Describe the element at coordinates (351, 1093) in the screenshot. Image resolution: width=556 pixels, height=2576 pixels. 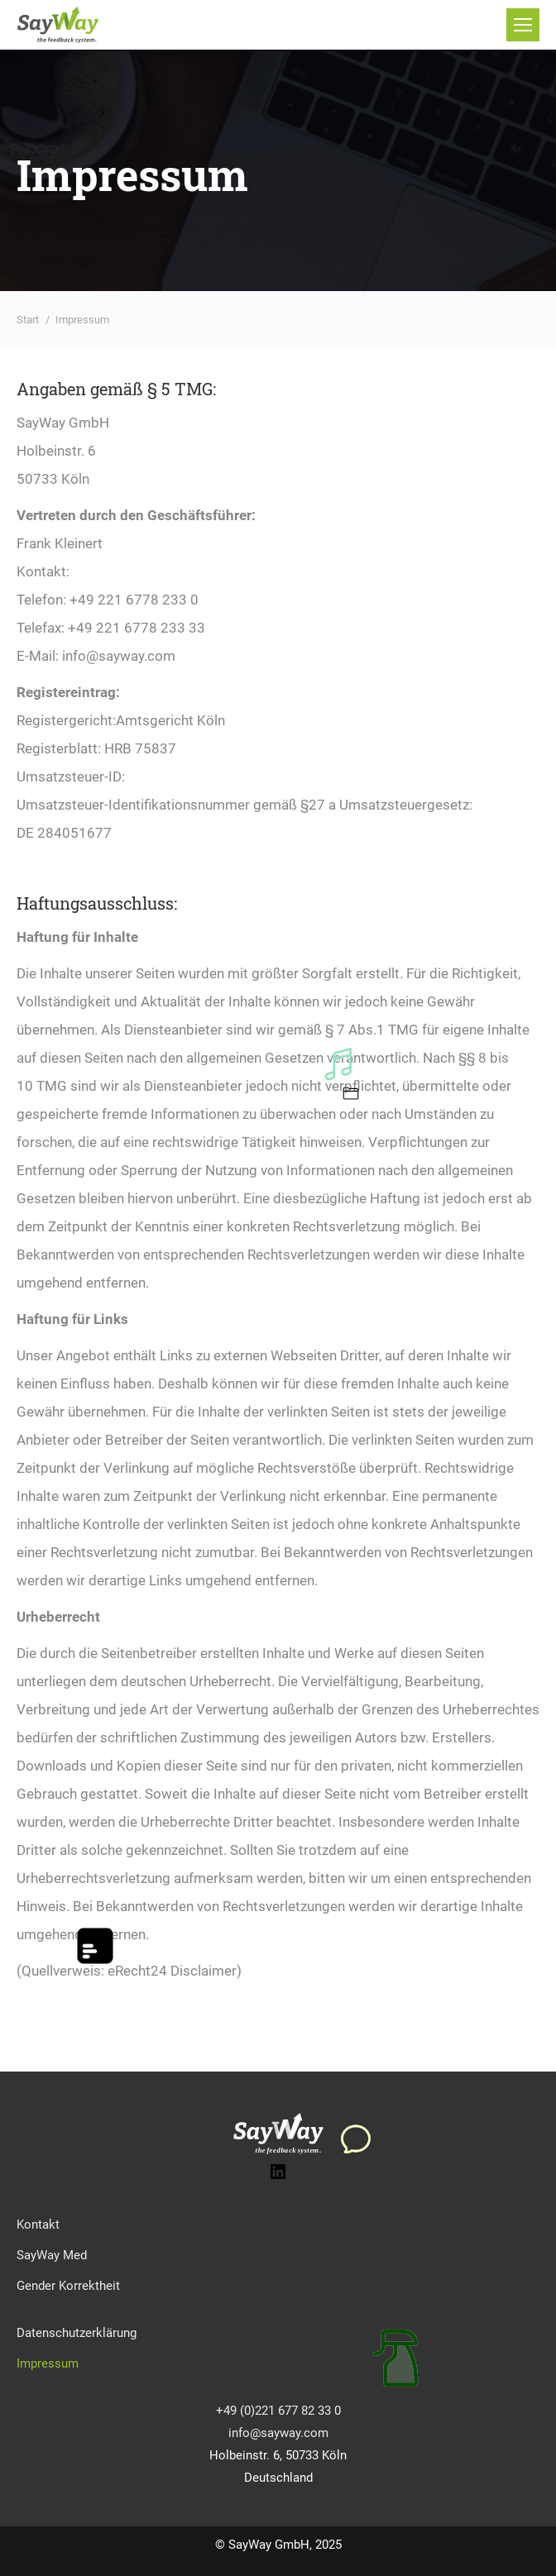
I see `access your files and documents` at that location.